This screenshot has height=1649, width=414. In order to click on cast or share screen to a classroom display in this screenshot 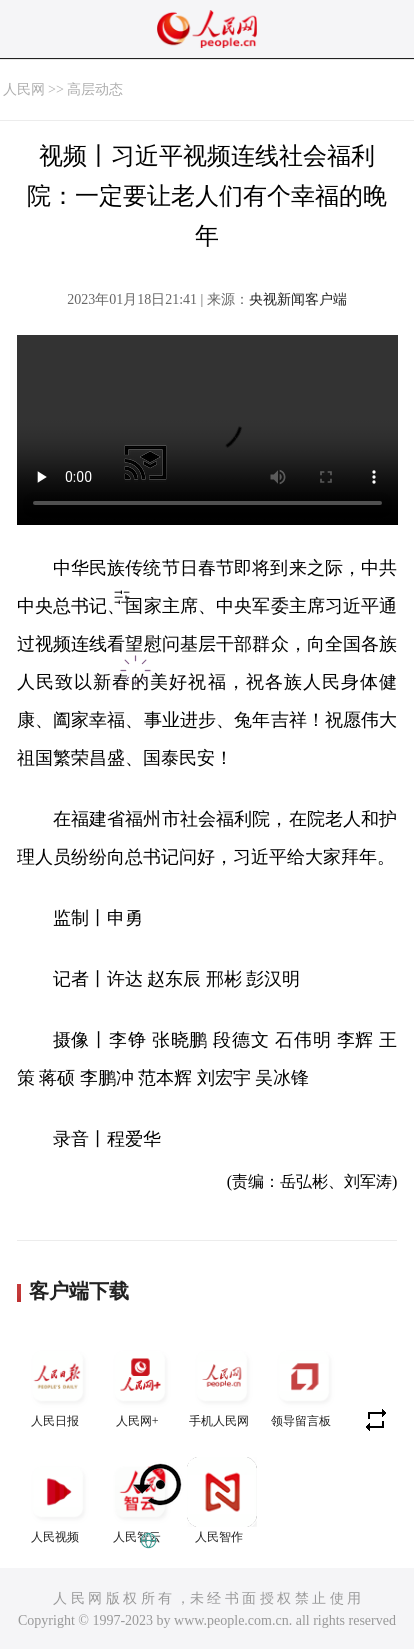, I will do `click(145, 462)`.